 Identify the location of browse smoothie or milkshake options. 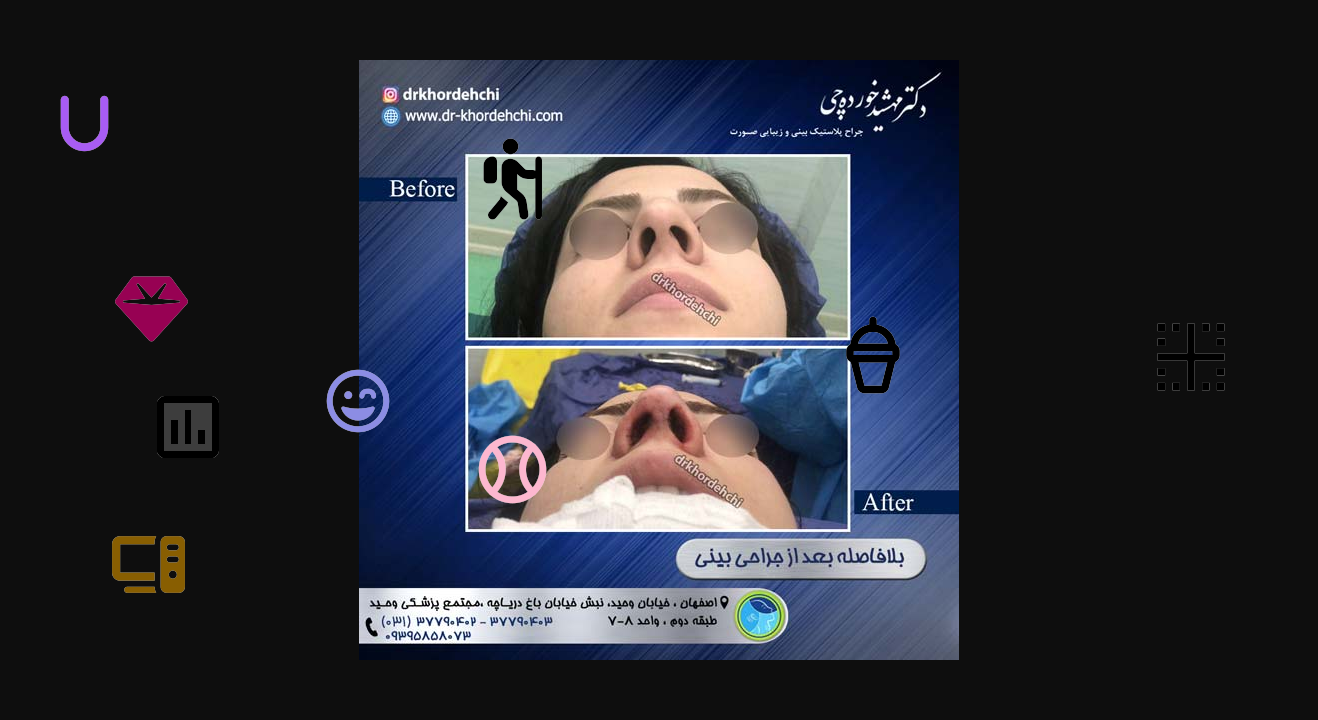
(873, 355).